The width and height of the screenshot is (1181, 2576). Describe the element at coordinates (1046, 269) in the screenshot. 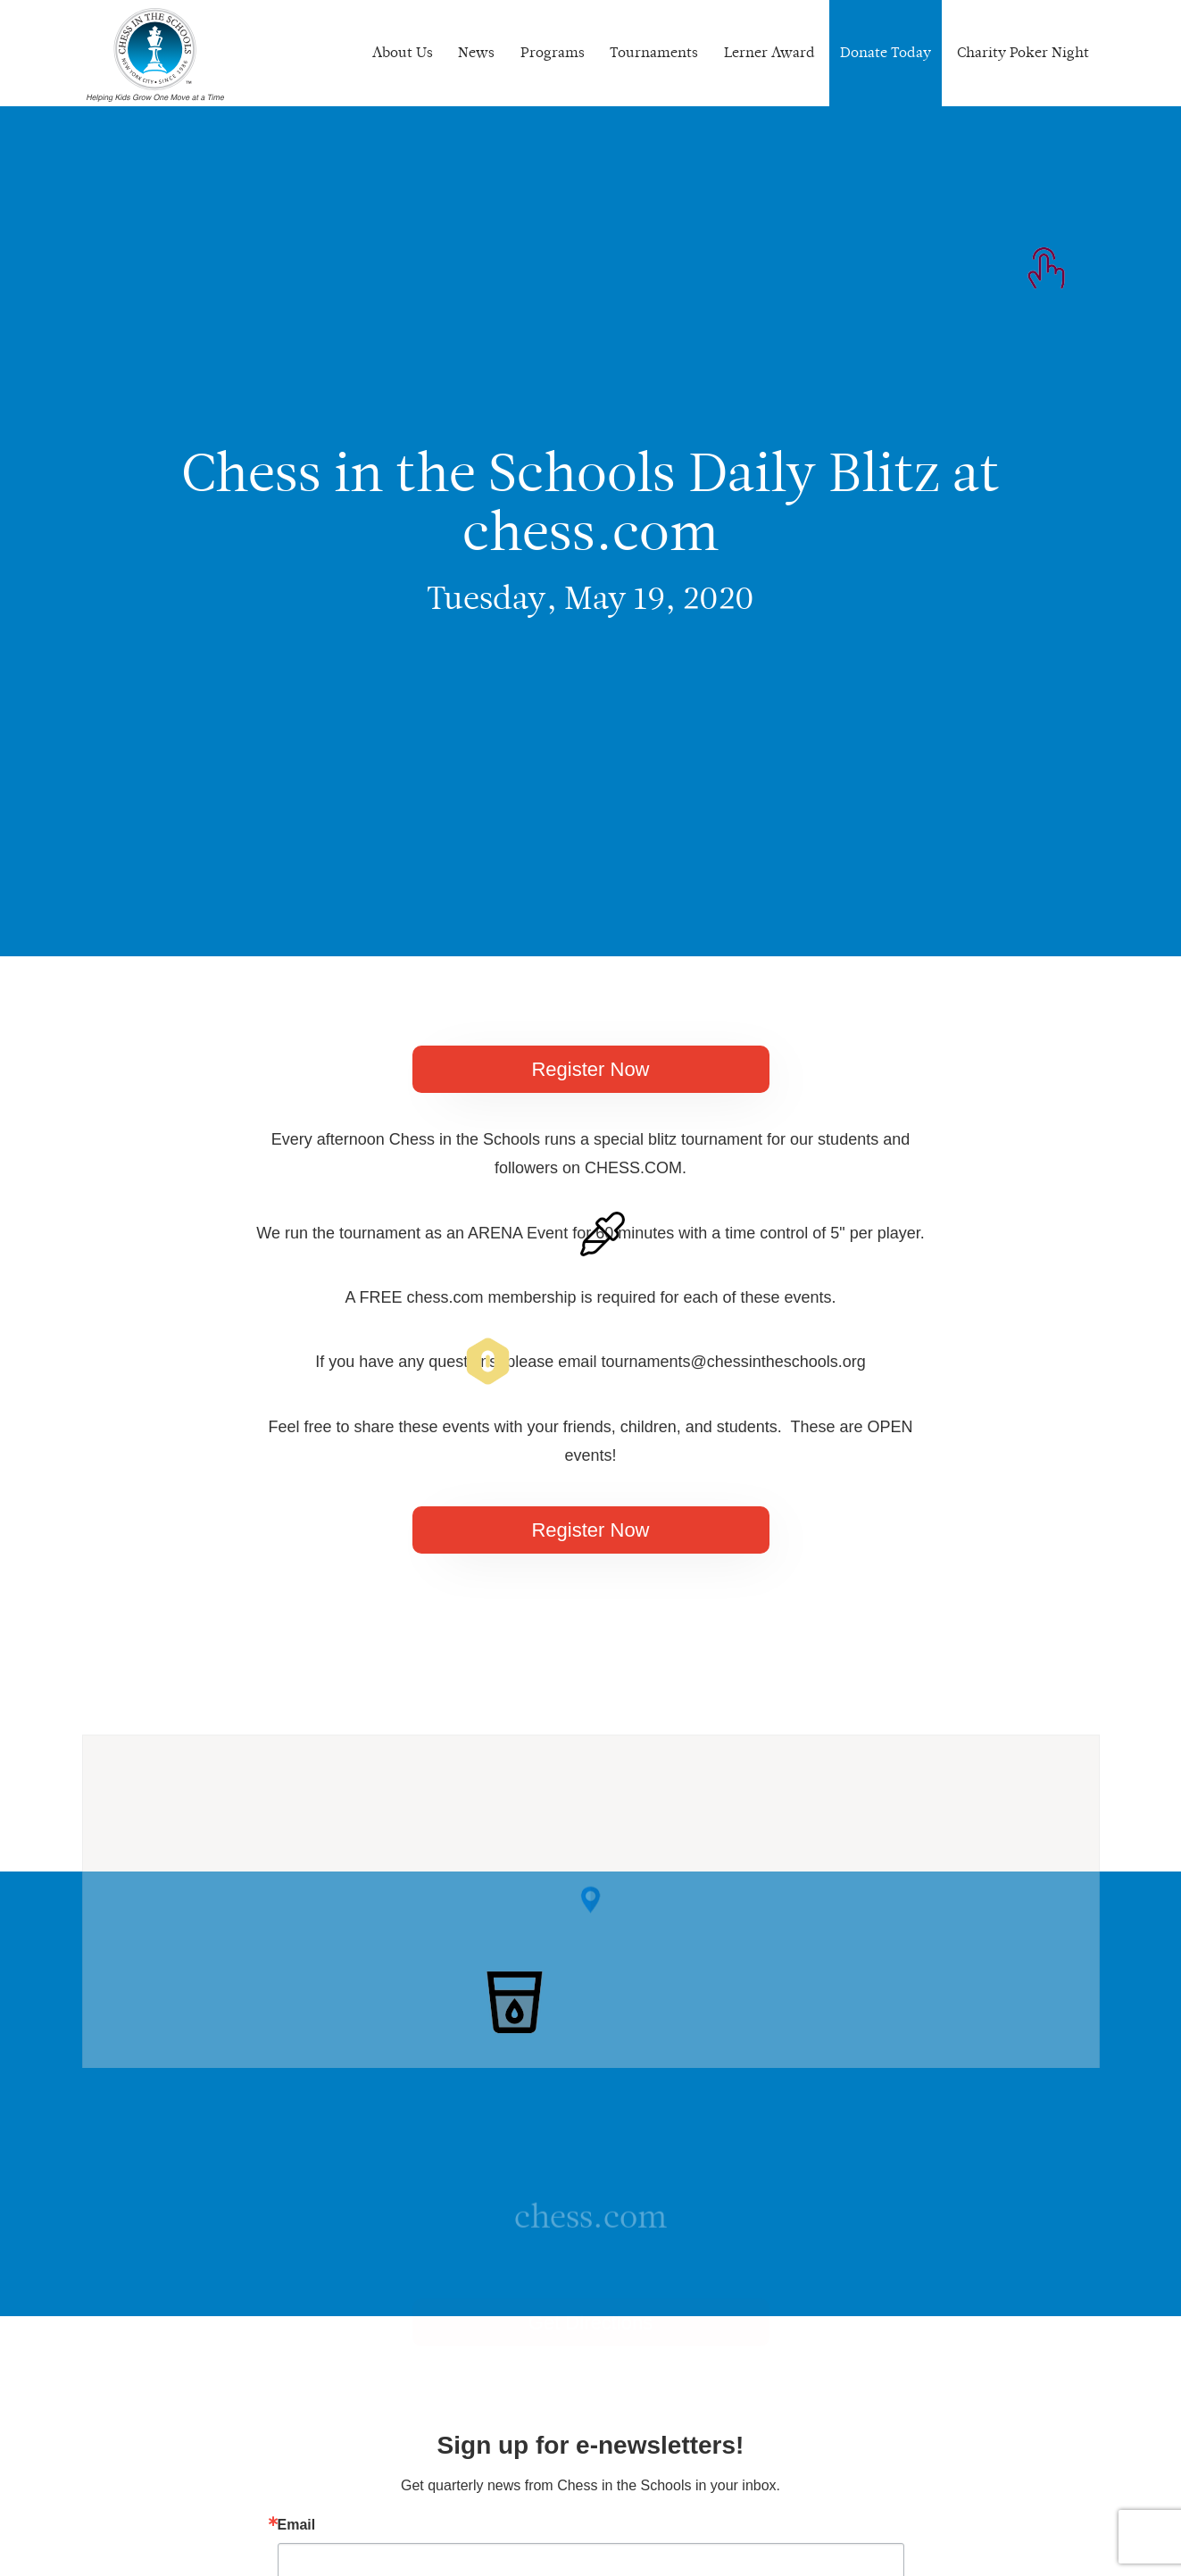

I see `tap to interact with this element` at that location.